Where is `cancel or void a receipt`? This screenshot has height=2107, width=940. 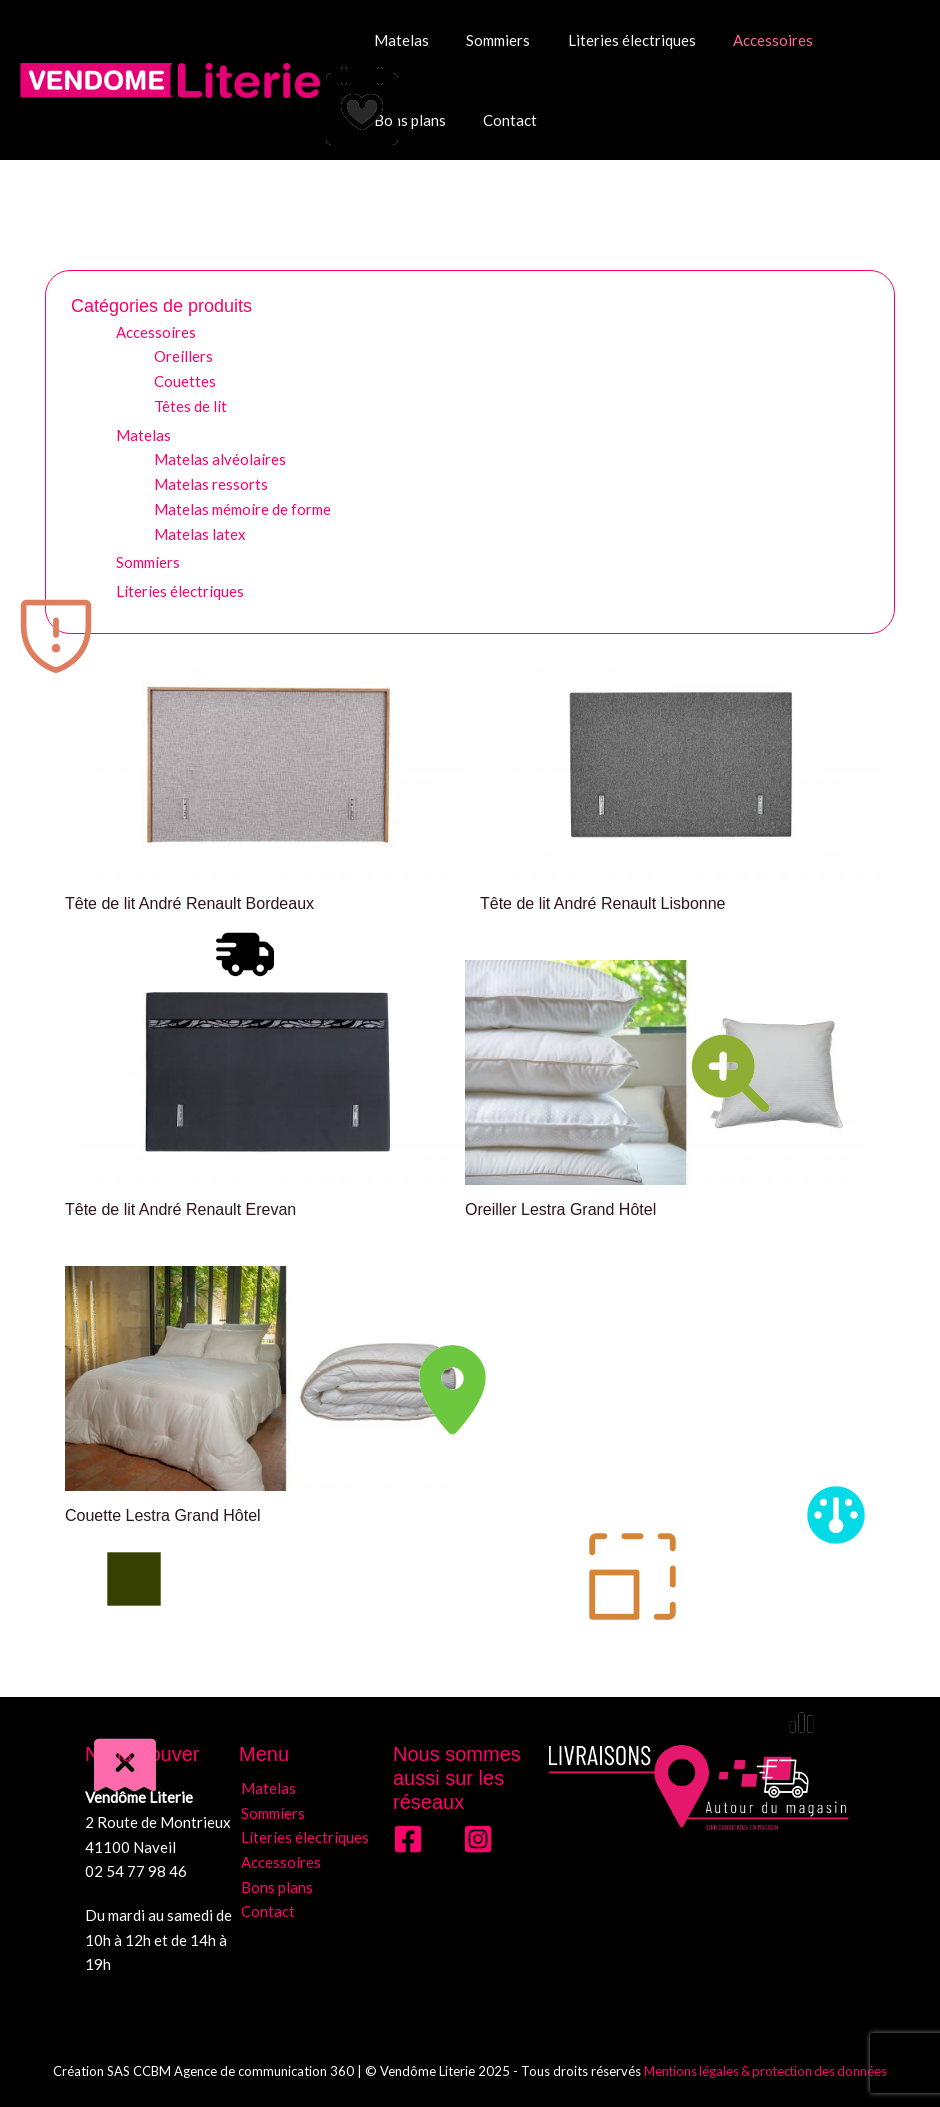 cancel or void a receipt is located at coordinates (125, 1765).